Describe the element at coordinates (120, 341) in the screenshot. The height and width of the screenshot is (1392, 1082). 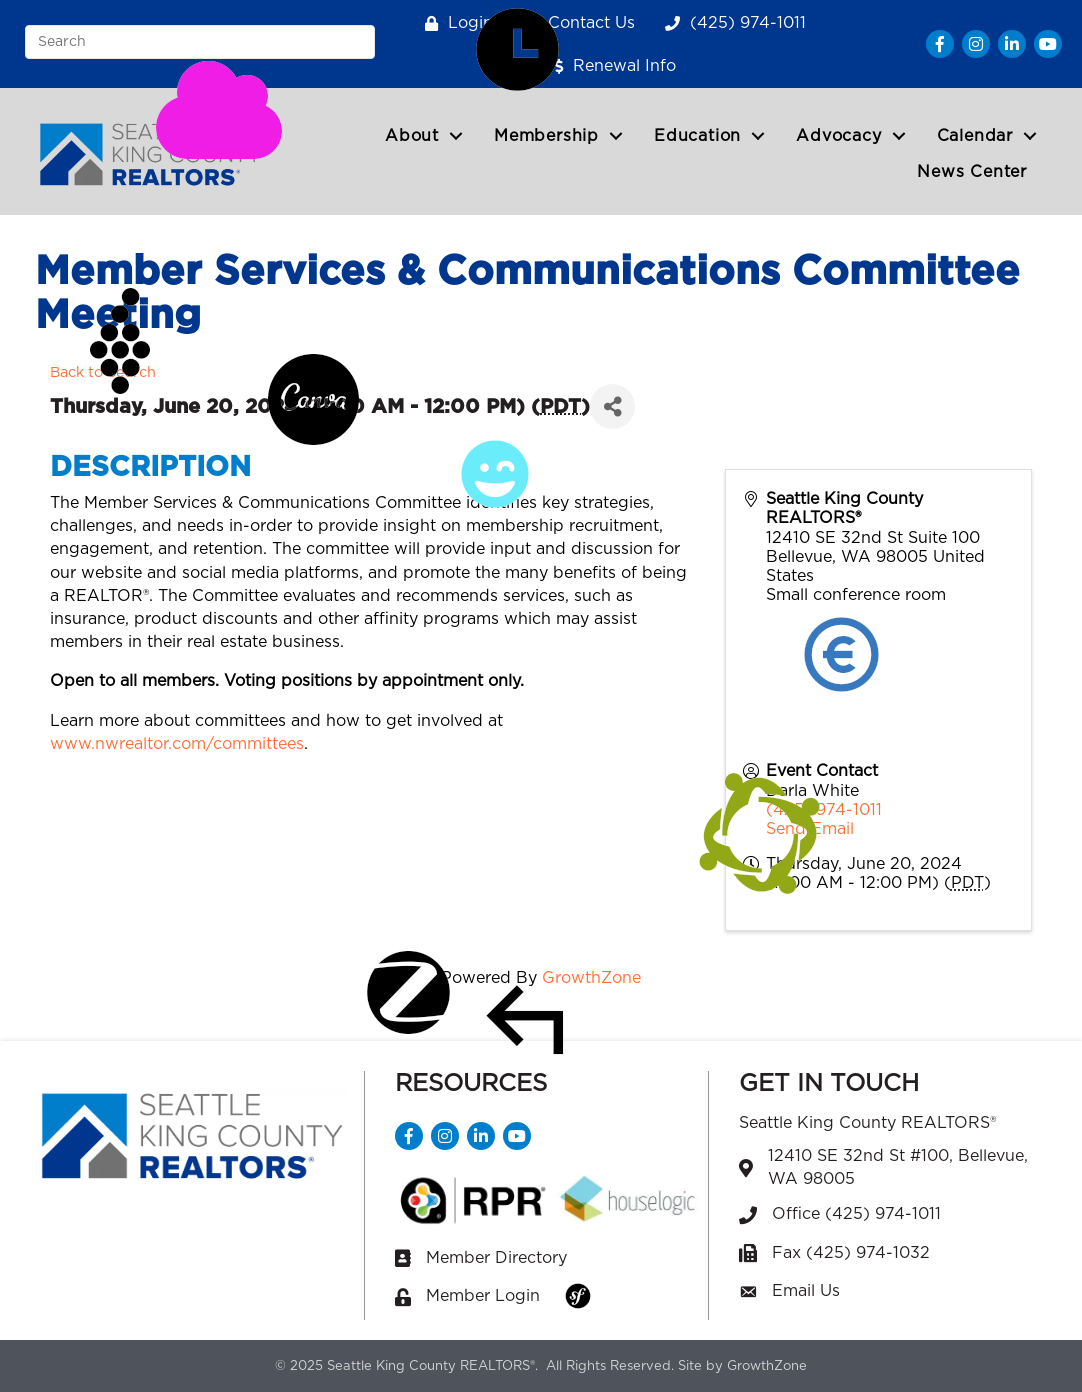
I see `open the Vivino wine app` at that location.